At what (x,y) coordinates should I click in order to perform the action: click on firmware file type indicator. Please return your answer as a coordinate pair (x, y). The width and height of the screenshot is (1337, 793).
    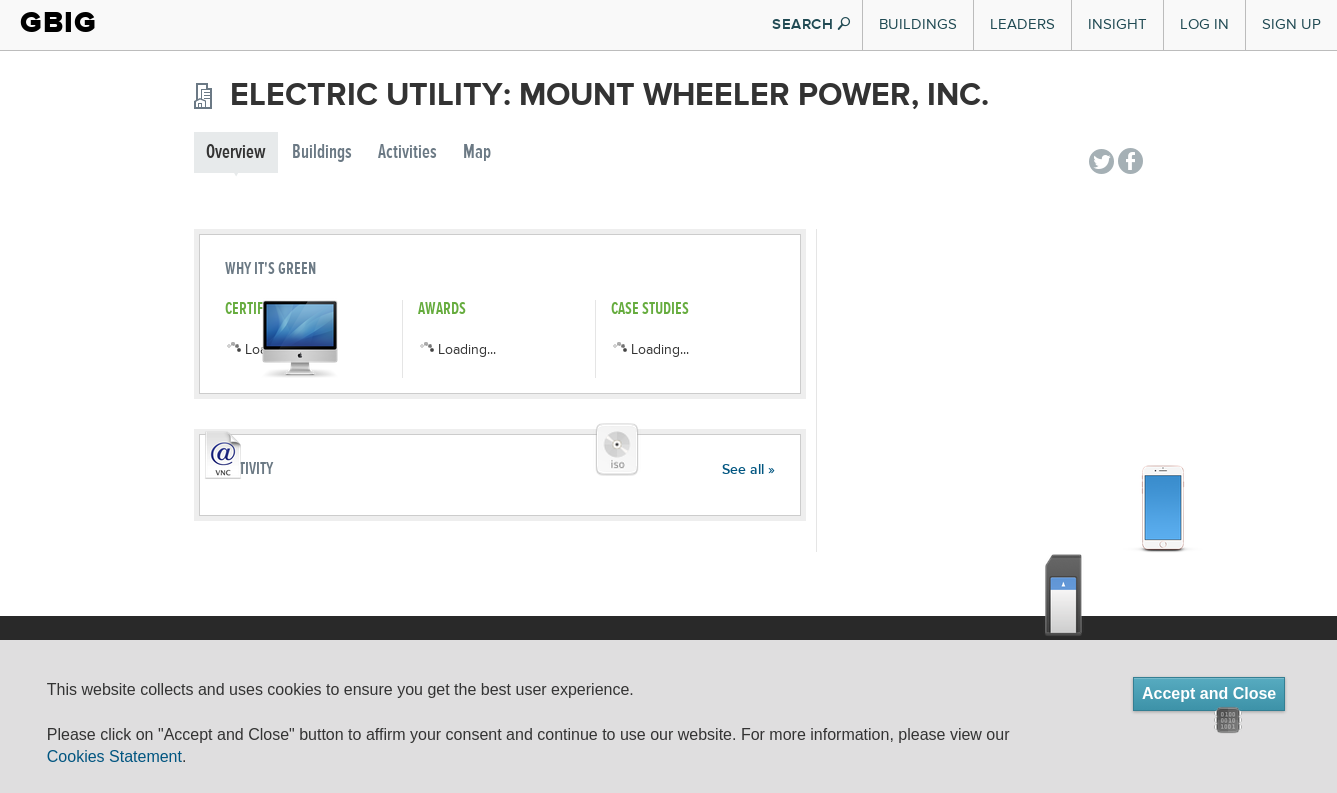
    Looking at the image, I should click on (1228, 720).